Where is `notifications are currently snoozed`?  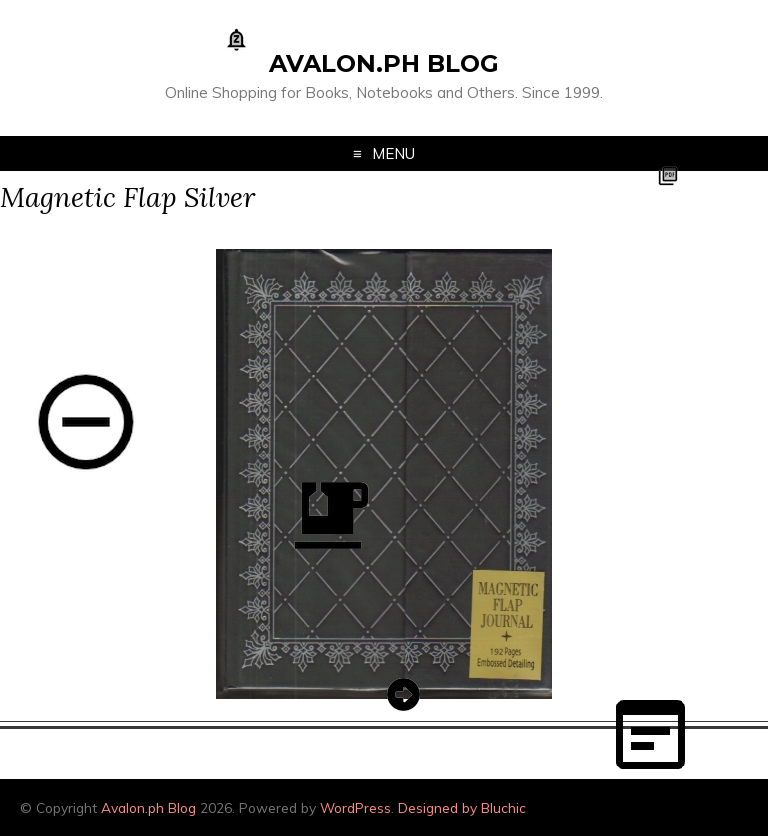 notifications are currently snoozed is located at coordinates (236, 39).